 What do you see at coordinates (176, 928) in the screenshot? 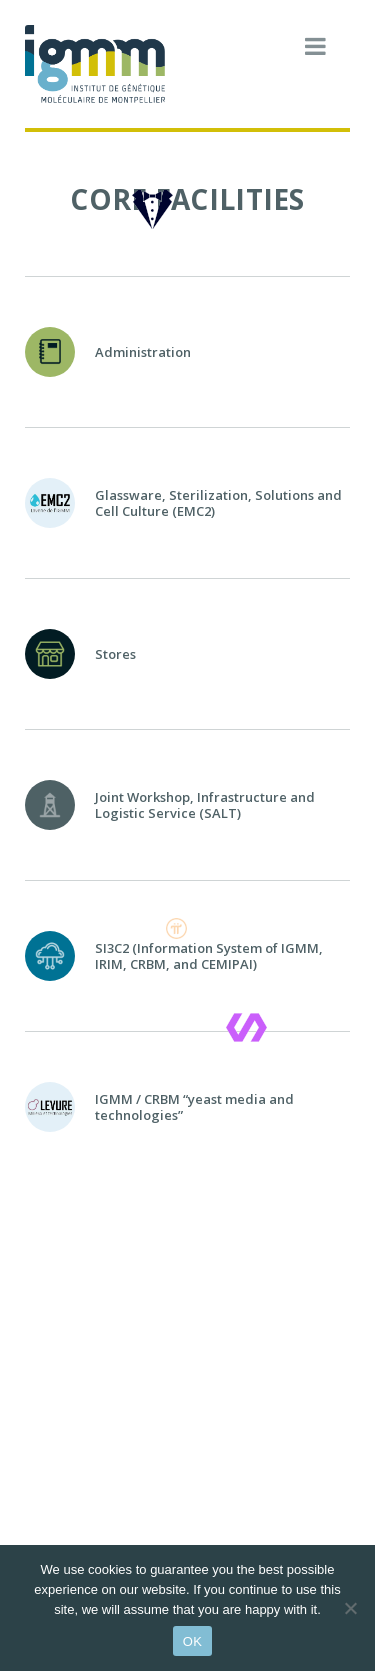
I see `pi network cryptocurrency logo` at bounding box center [176, 928].